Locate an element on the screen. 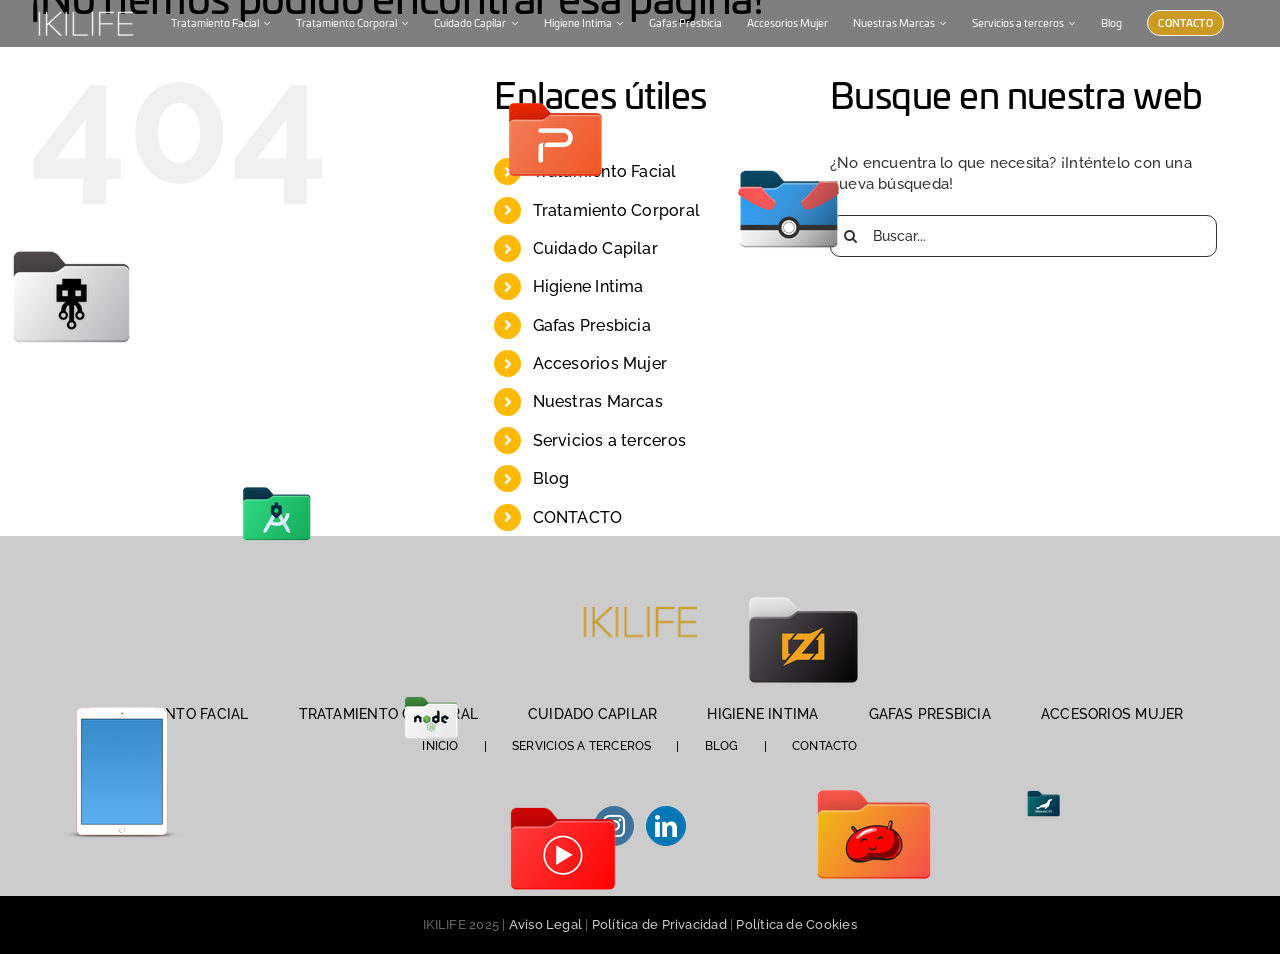  open MariaDB database files folder is located at coordinates (1043, 804).